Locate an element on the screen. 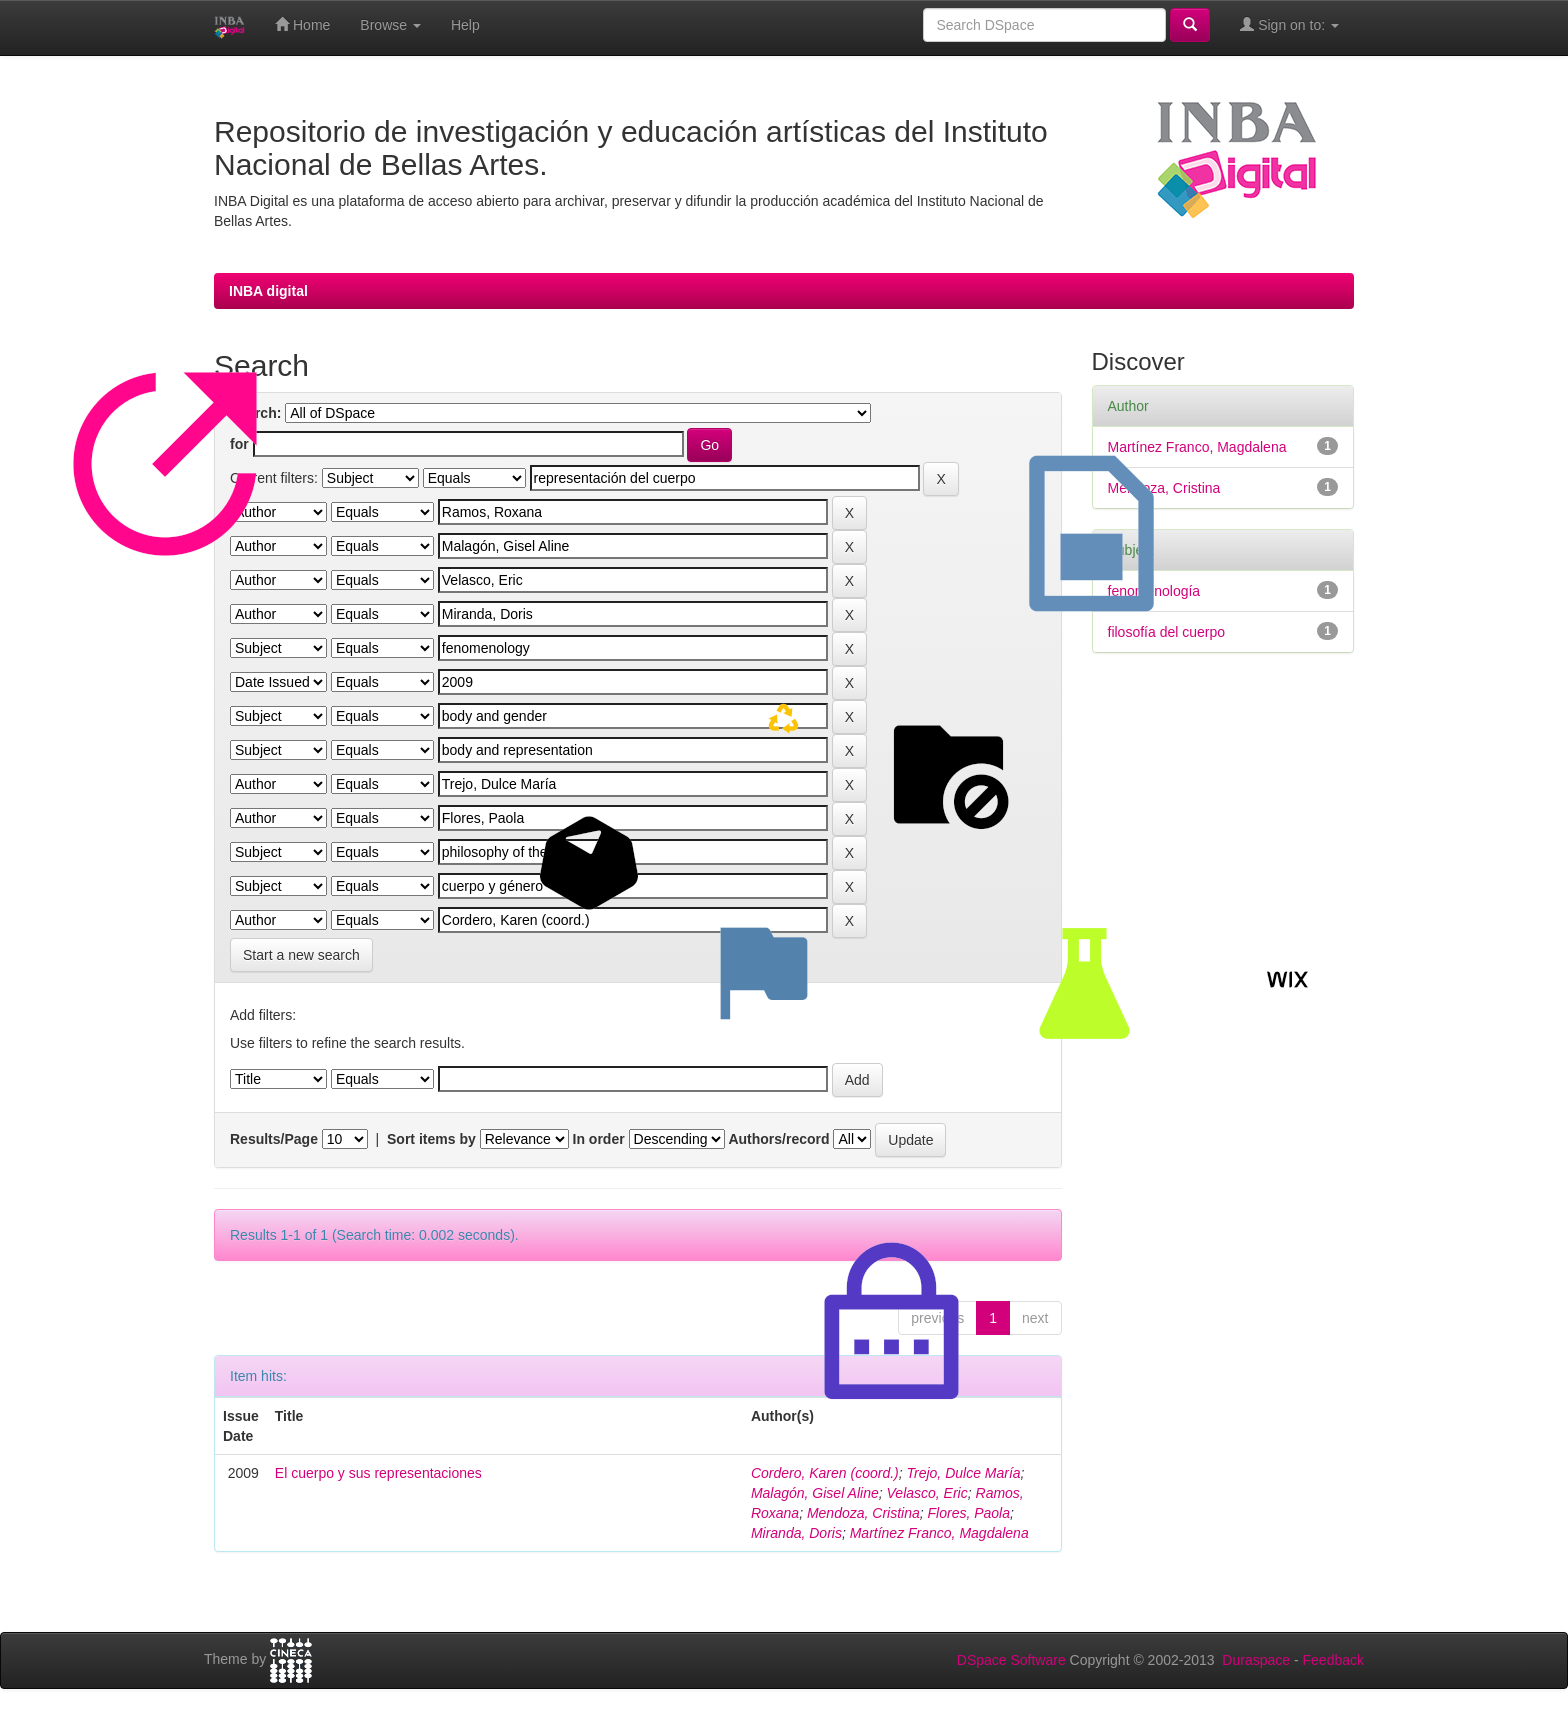  enter password to unlock is located at coordinates (891, 1324).